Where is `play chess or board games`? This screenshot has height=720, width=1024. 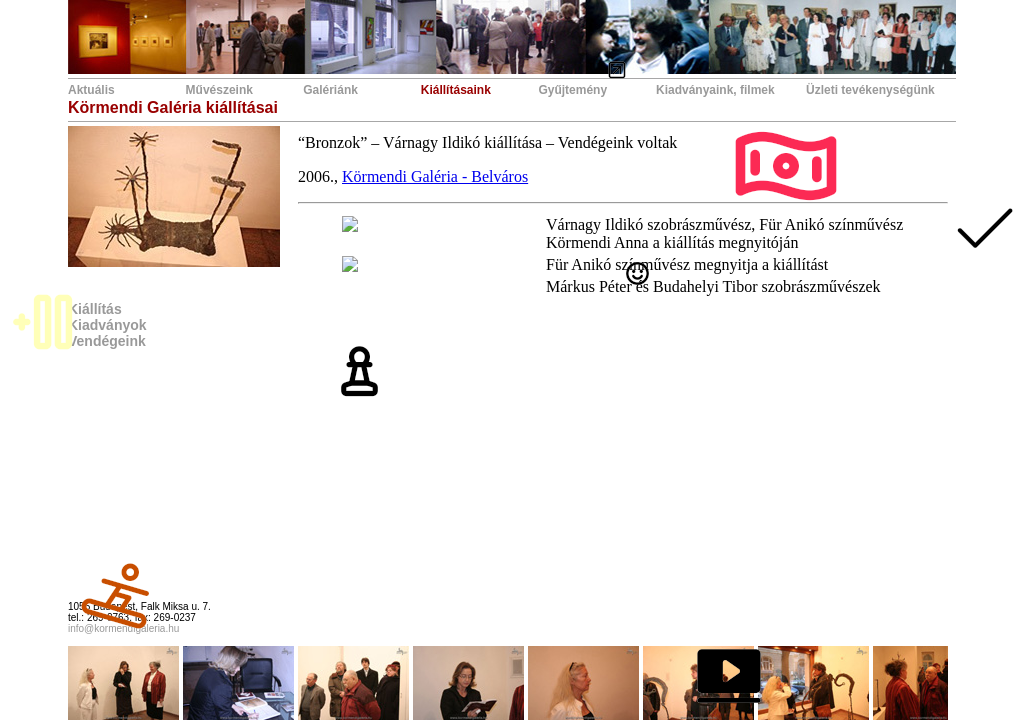 play chess or board games is located at coordinates (359, 372).